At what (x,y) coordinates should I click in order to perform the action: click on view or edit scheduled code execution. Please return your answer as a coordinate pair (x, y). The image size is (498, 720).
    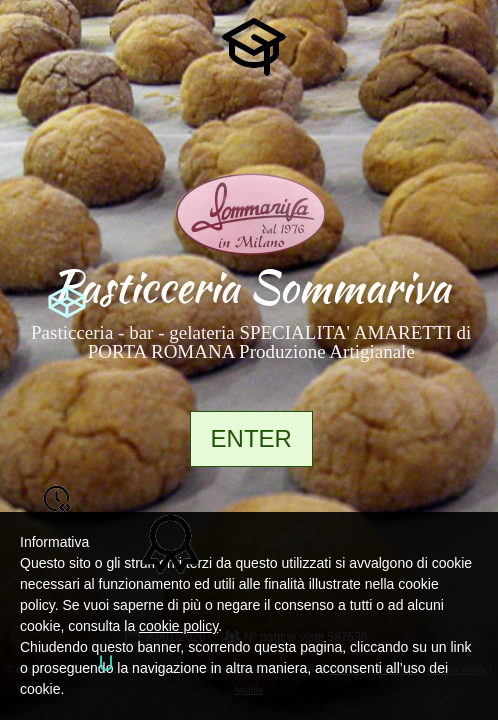
    Looking at the image, I should click on (56, 498).